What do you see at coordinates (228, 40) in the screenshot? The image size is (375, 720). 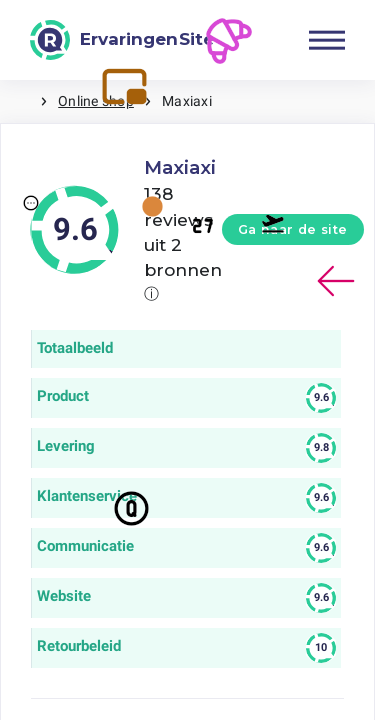 I see `browse bakery or pastry options` at bounding box center [228, 40].